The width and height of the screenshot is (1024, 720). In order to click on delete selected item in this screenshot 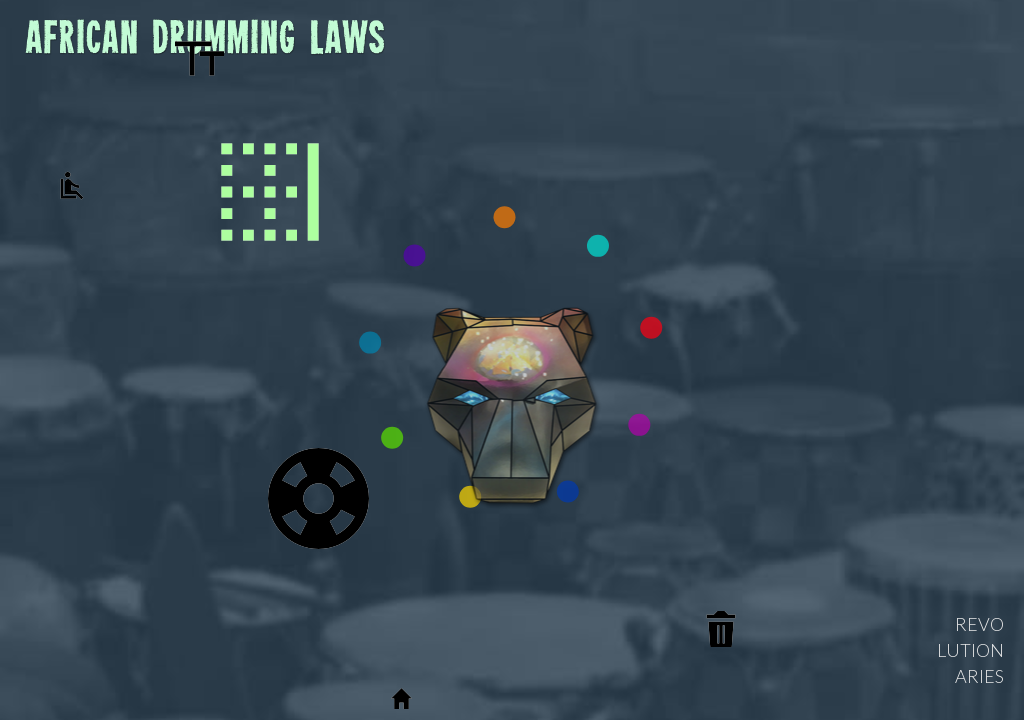, I will do `click(721, 629)`.